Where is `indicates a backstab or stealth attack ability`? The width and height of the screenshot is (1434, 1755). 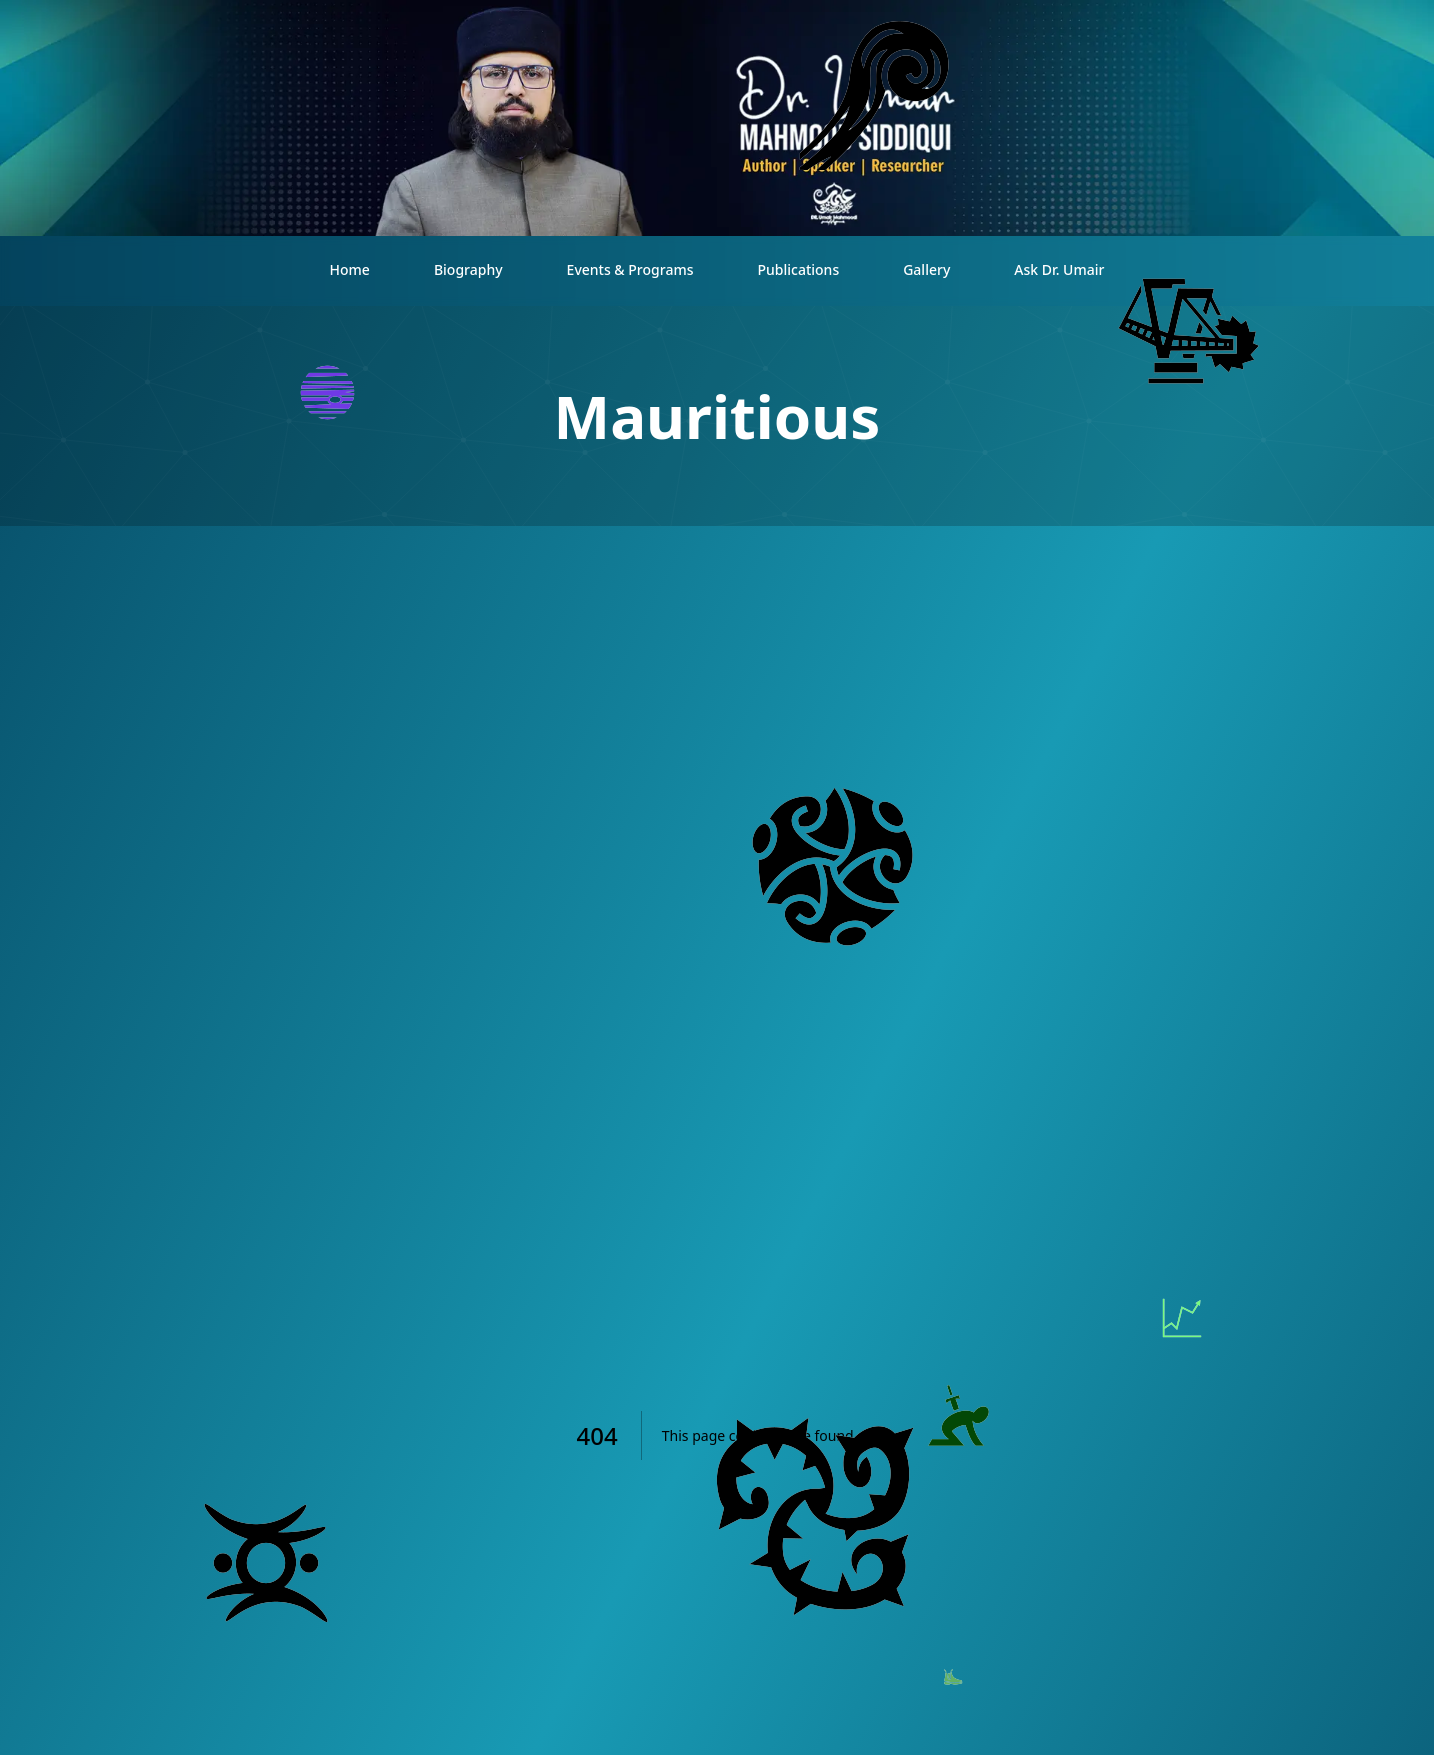
indicates a backstab or stealth attack ability is located at coordinates (959, 1415).